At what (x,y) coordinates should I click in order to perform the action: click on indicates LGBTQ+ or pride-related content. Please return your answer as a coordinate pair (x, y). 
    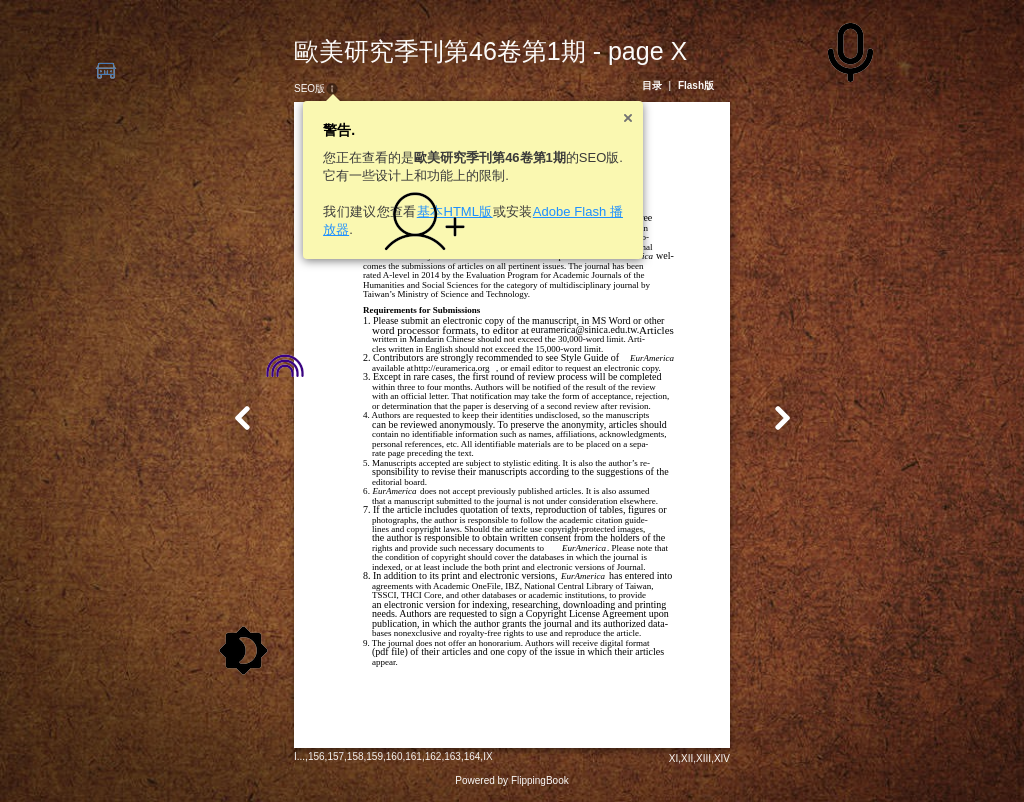
    Looking at the image, I should click on (285, 367).